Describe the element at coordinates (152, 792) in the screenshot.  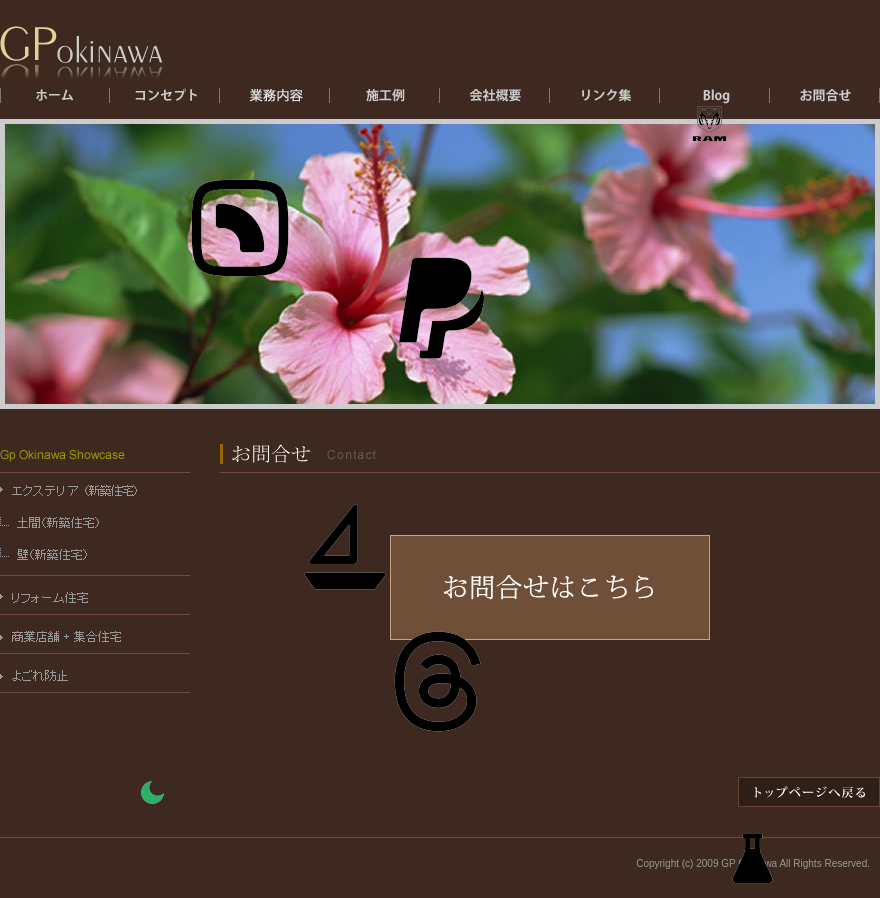
I see `toggle dark mode or night theme` at that location.